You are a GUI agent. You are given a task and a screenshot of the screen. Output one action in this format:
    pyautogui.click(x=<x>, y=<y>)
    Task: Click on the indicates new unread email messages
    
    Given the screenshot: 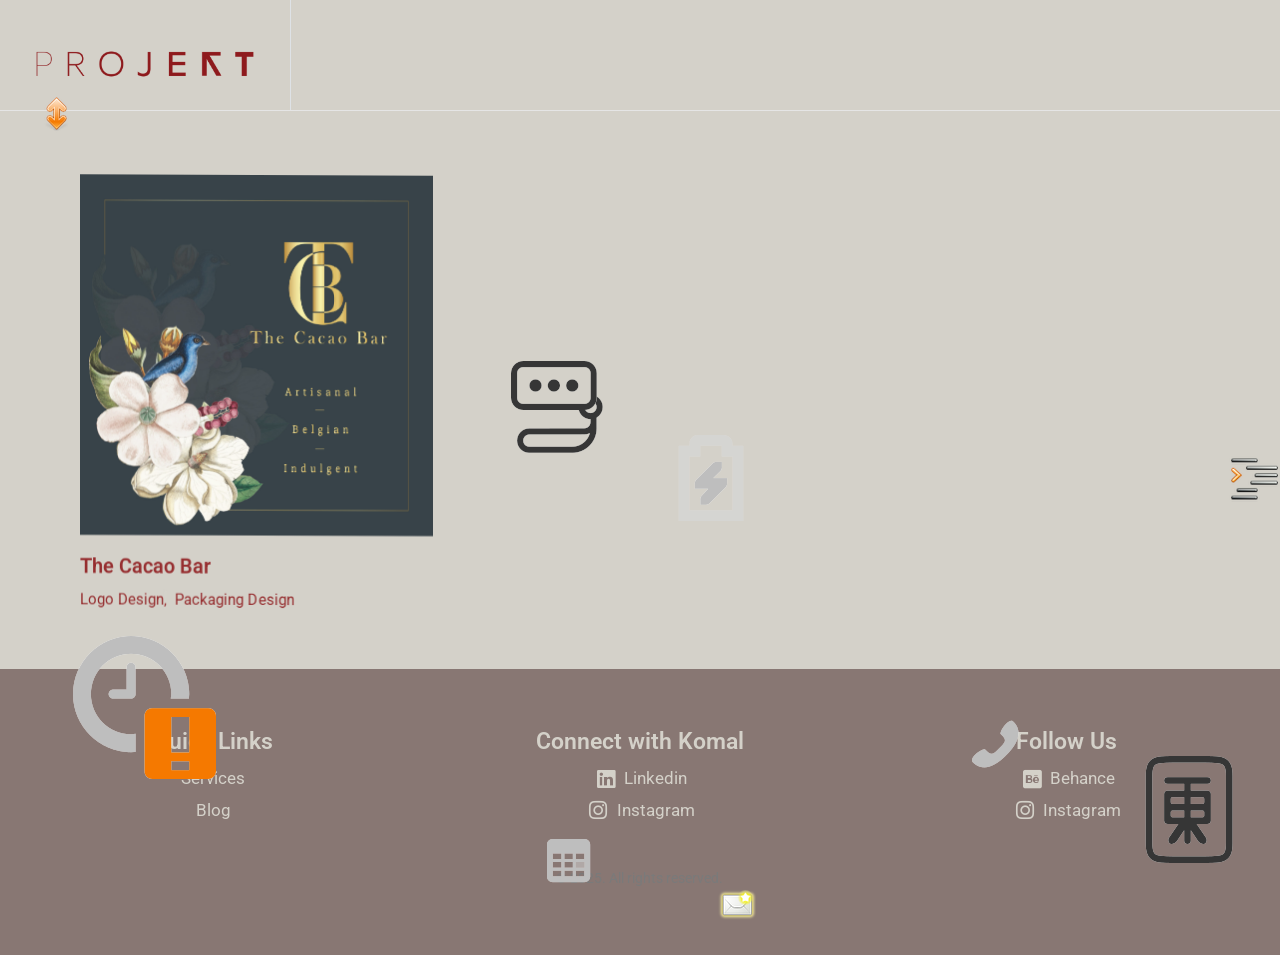 What is the action you would take?
    pyautogui.click(x=737, y=905)
    